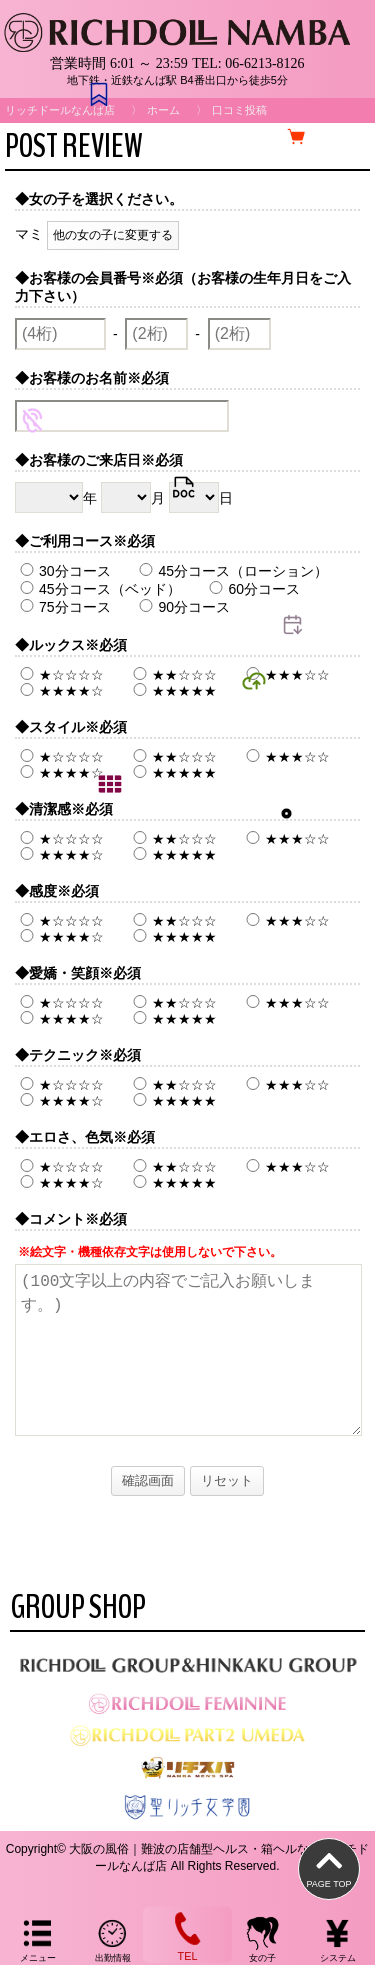 This screenshot has width=375, height=1965. I want to click on open app drawer or menu, so click(110, 784).